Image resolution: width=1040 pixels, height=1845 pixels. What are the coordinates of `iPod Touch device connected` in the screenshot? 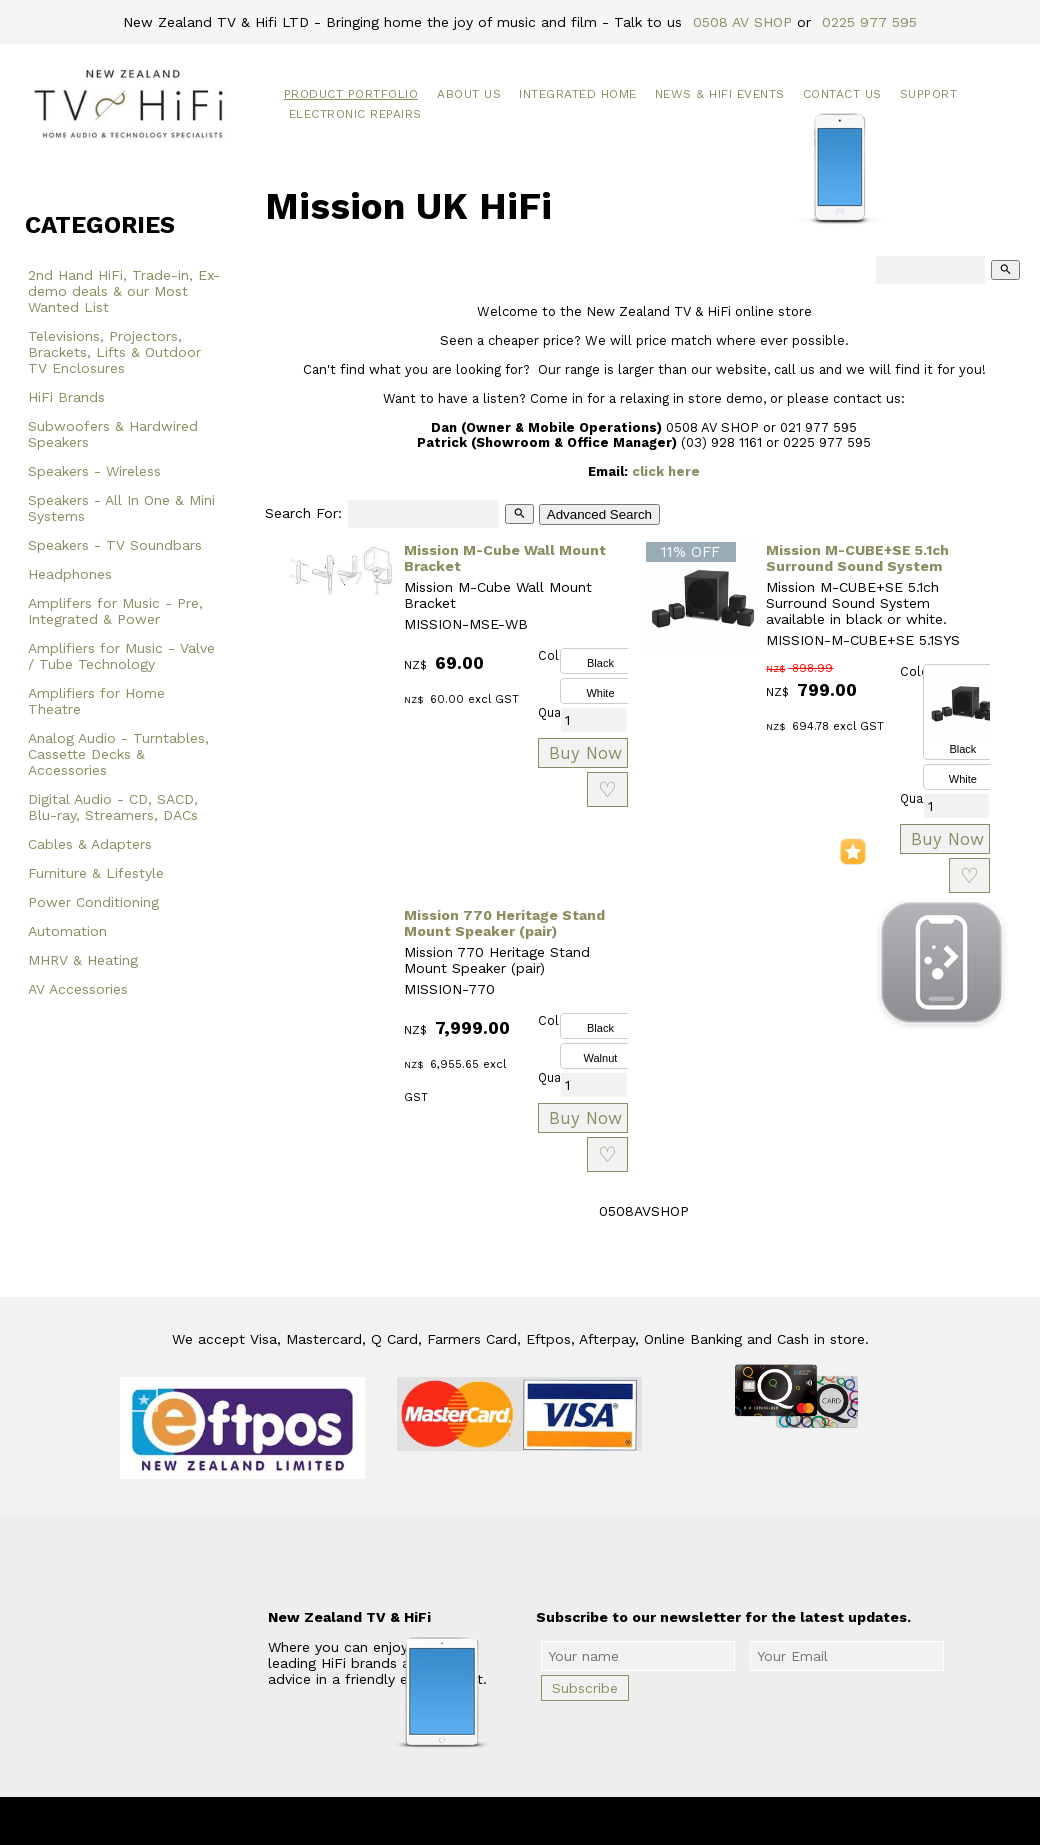 It's located at (840, 169).